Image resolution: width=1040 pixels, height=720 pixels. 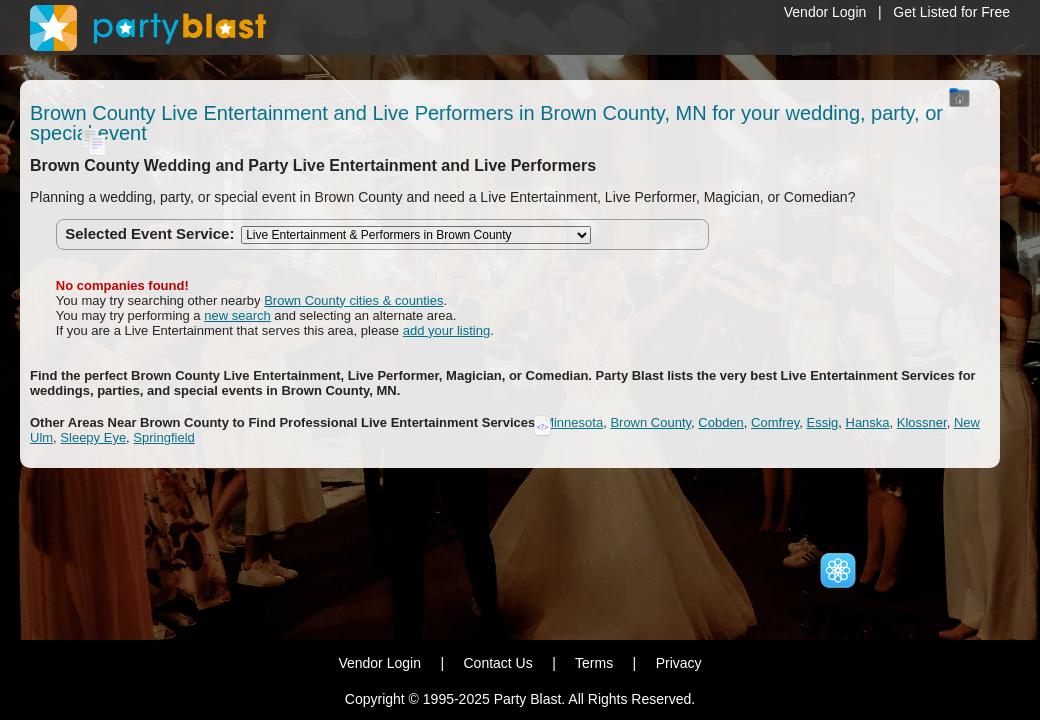 I want to click on a PHP source code file, so click(x=542, y=425).